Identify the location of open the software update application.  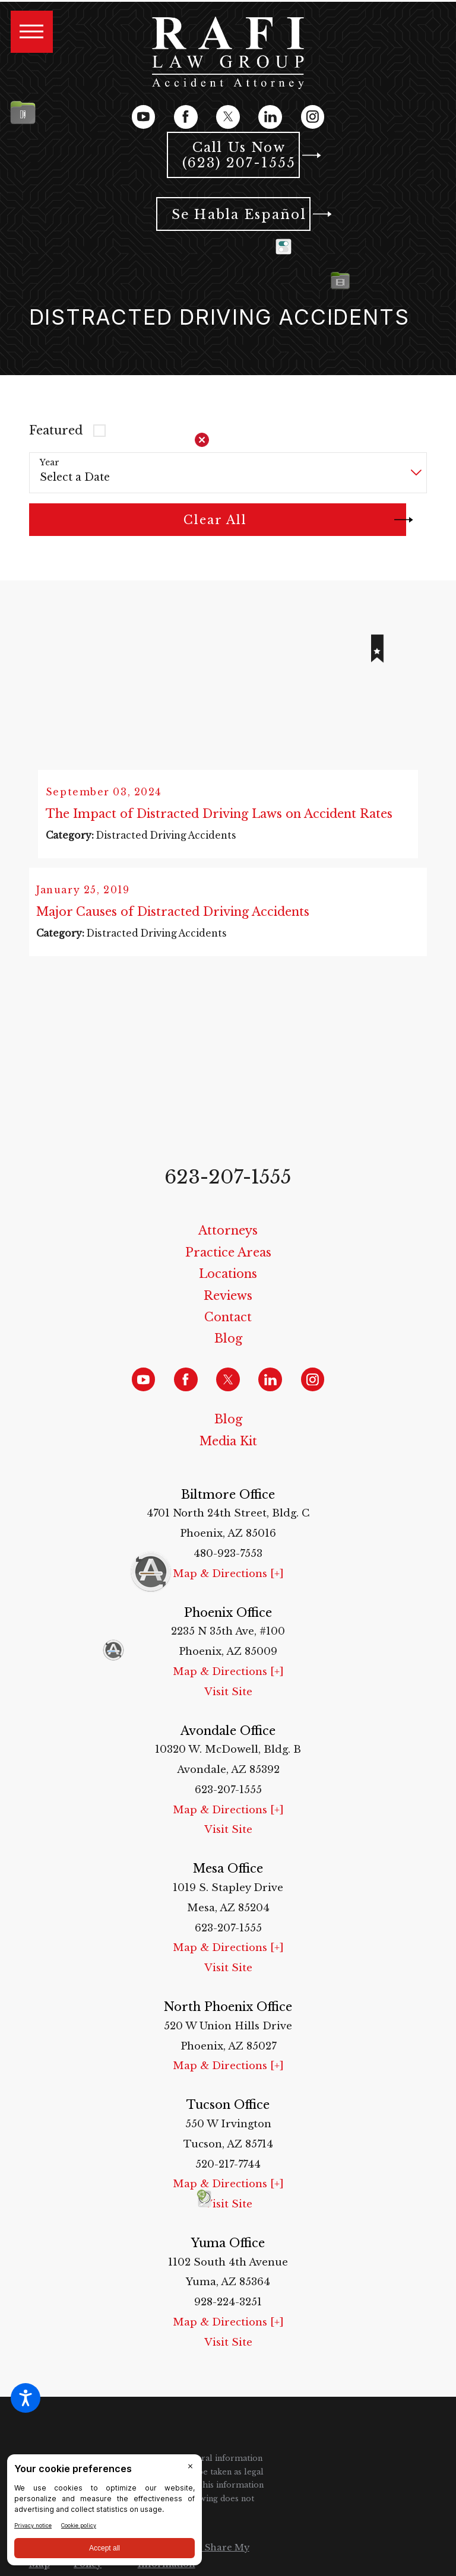
(113, 1650).